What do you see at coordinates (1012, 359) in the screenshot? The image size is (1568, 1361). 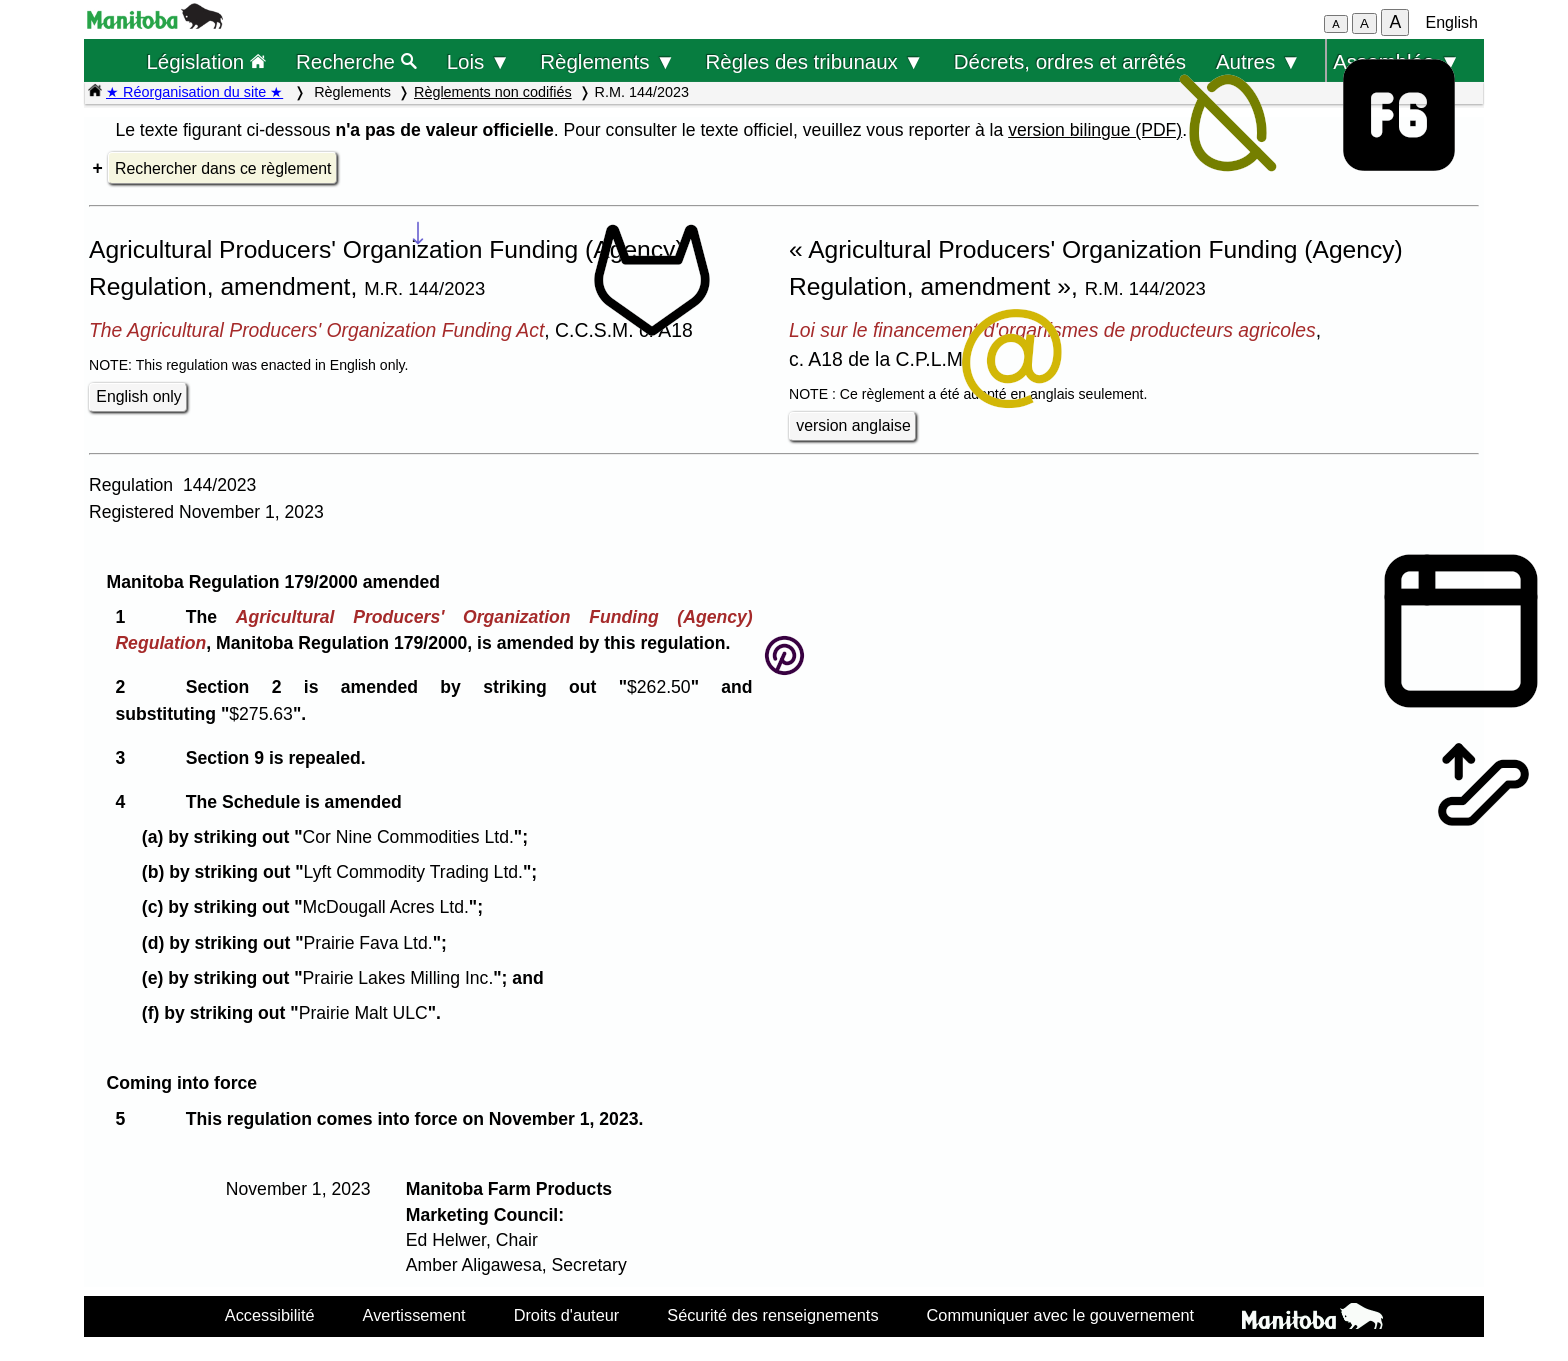 I see `compose a new email` at bounding box center [1012, 359].